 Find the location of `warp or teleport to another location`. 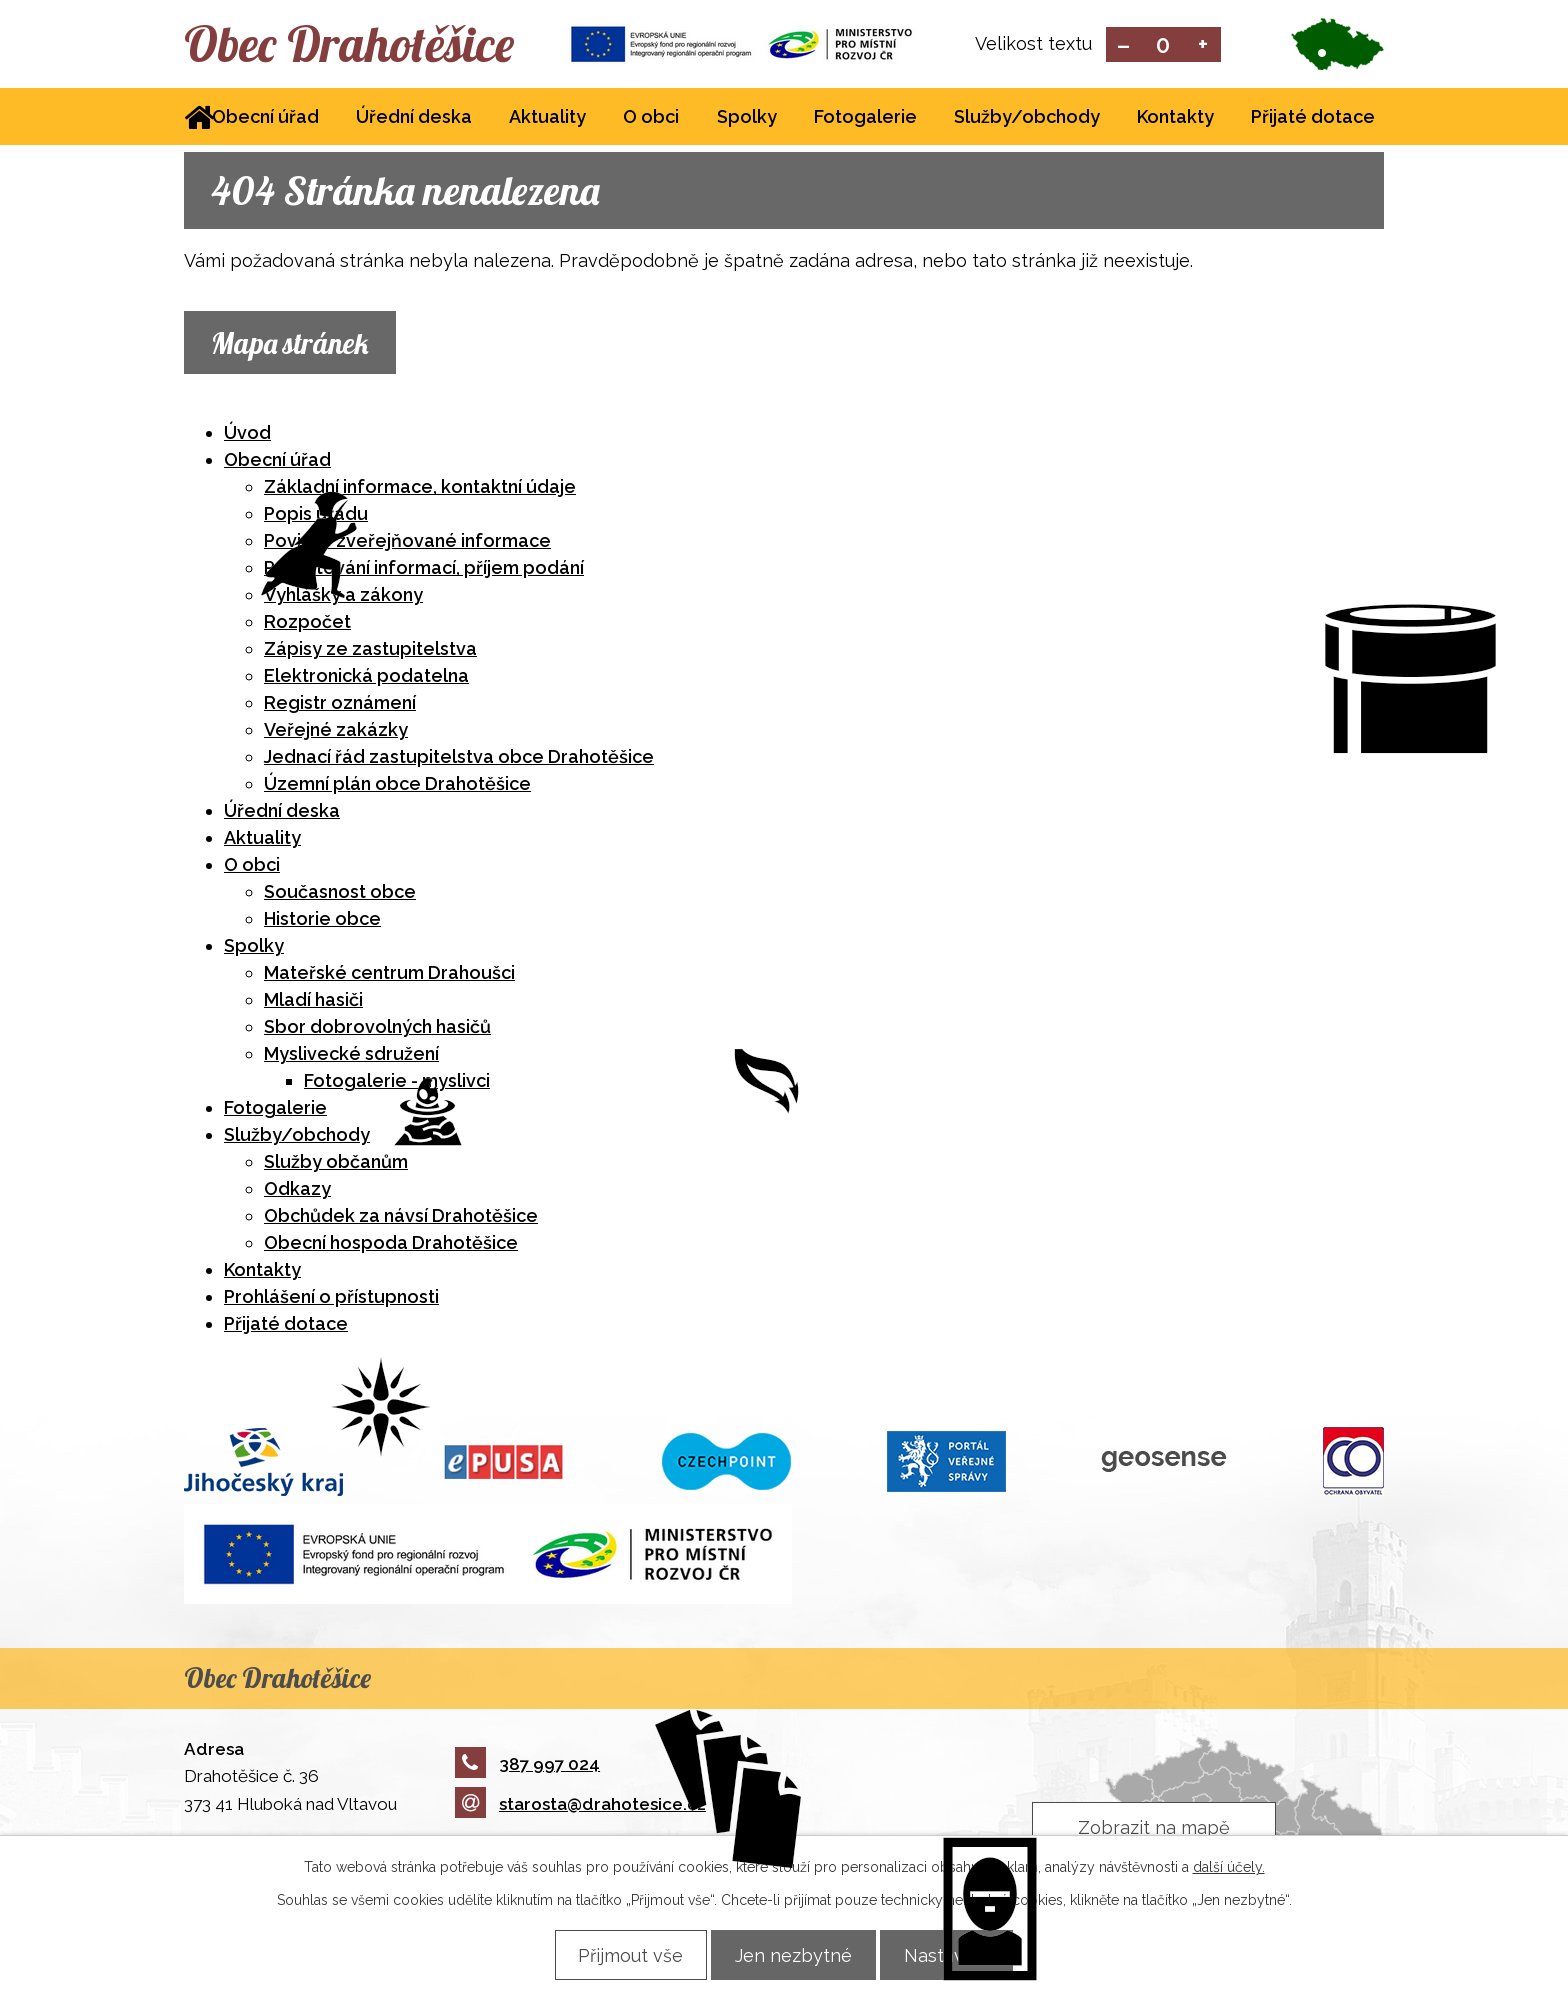

warp or teleport to another location is located at coordinates (1410, 664).